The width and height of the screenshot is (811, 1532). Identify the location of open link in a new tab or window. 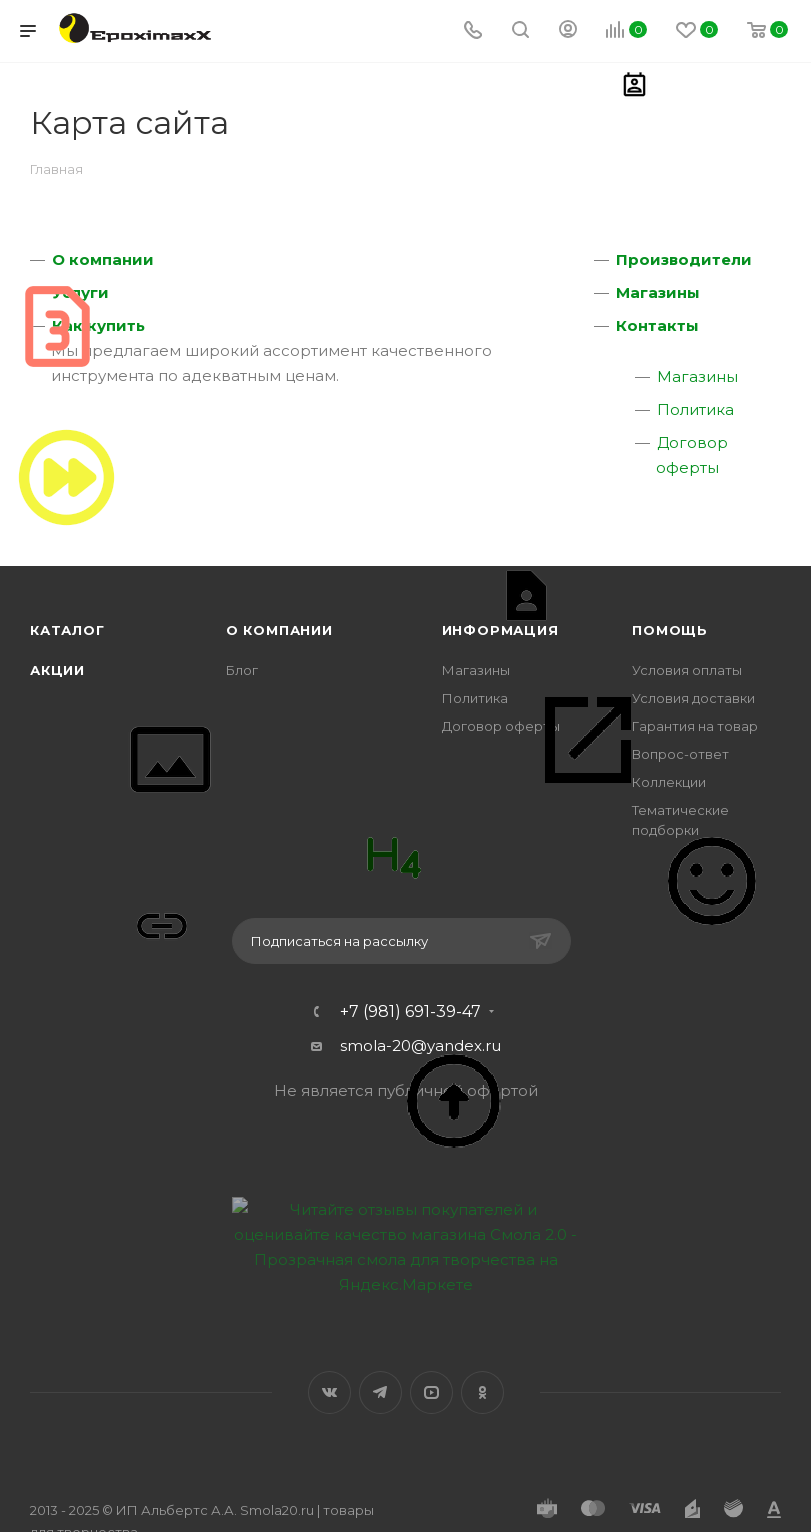
(588, 740).